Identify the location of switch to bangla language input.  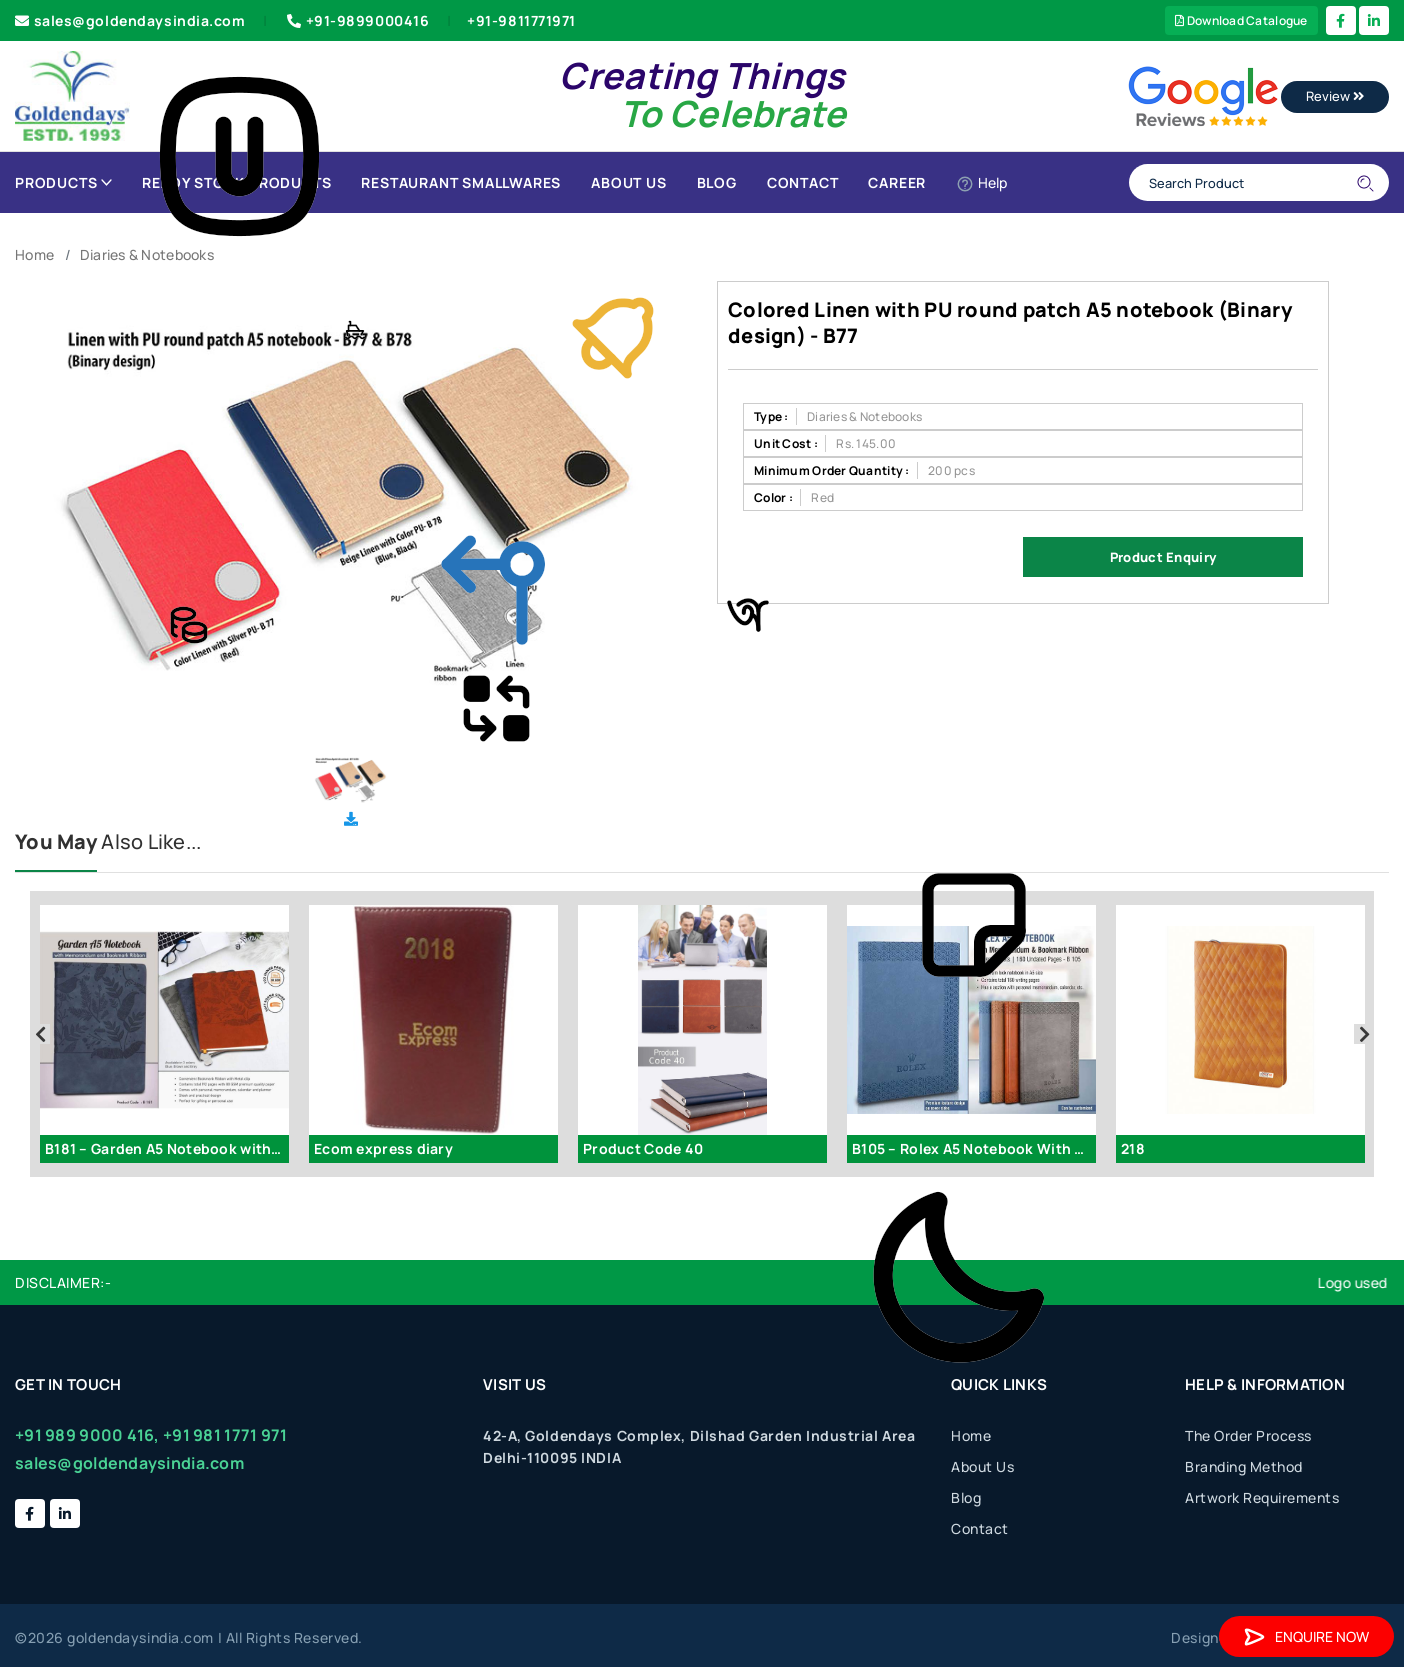
(748, 615).